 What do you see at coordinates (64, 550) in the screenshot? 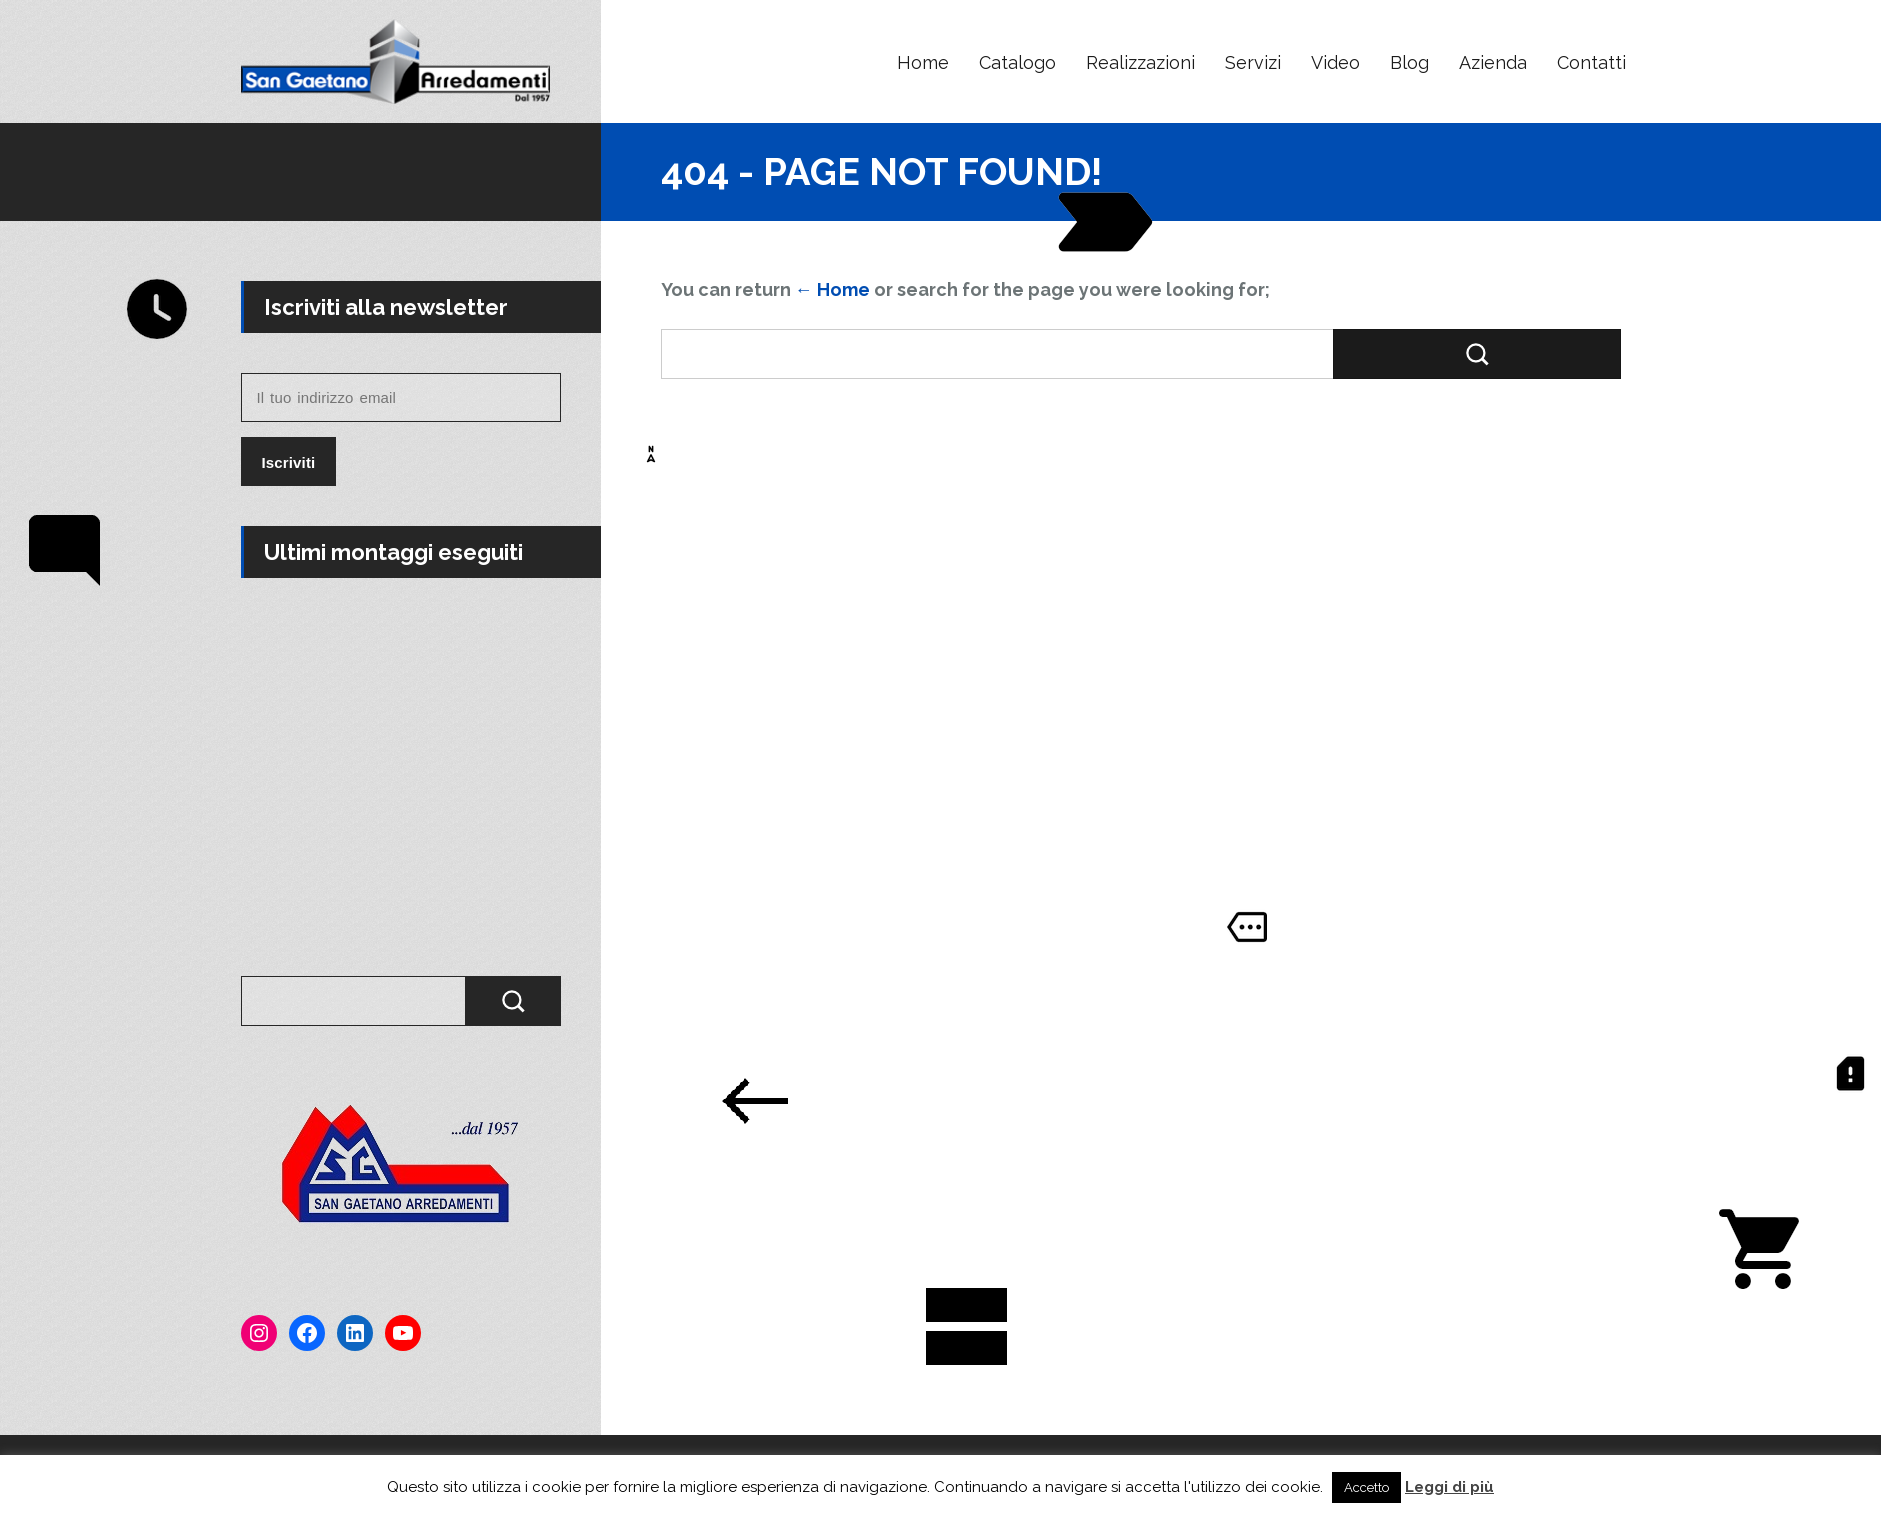
I see `open comments section` at bounding box center [64, 550].